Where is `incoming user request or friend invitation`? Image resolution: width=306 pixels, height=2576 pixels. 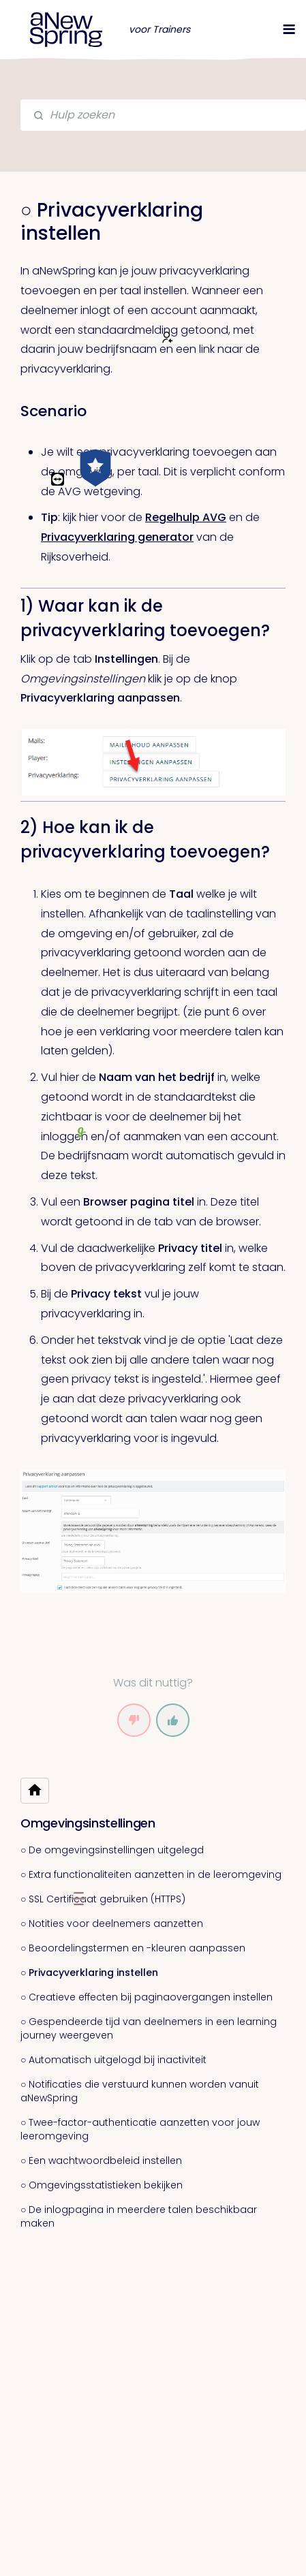 incoming user request or friend invitation is located at coordinates (166, 337).